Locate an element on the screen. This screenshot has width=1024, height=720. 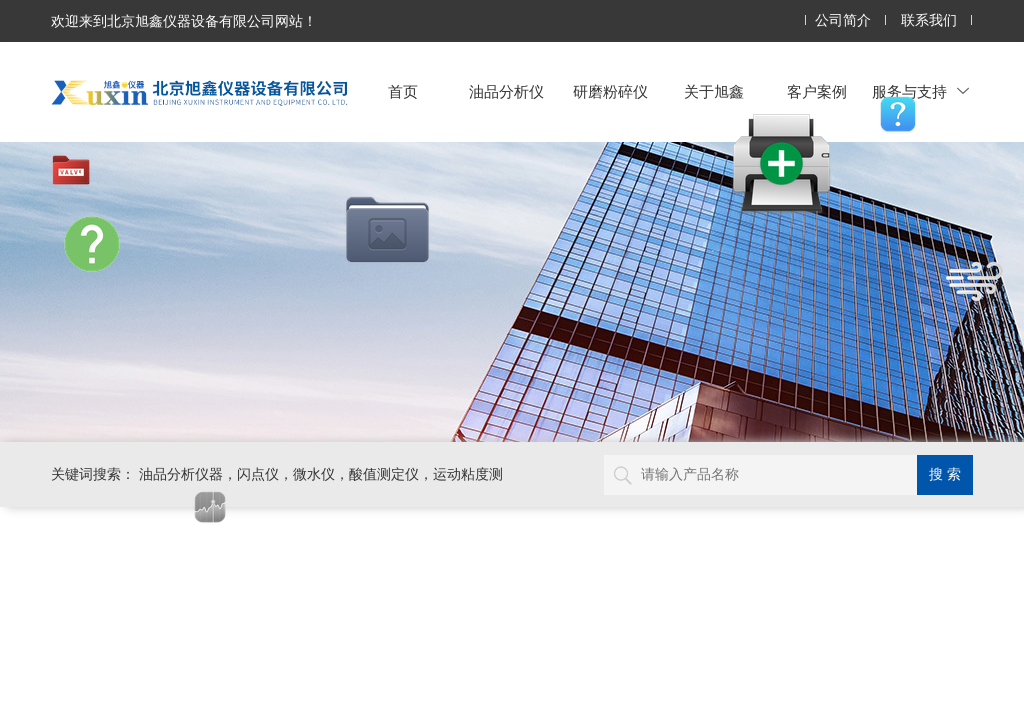
add a new printer to your system is located at coordinates (781, 163).